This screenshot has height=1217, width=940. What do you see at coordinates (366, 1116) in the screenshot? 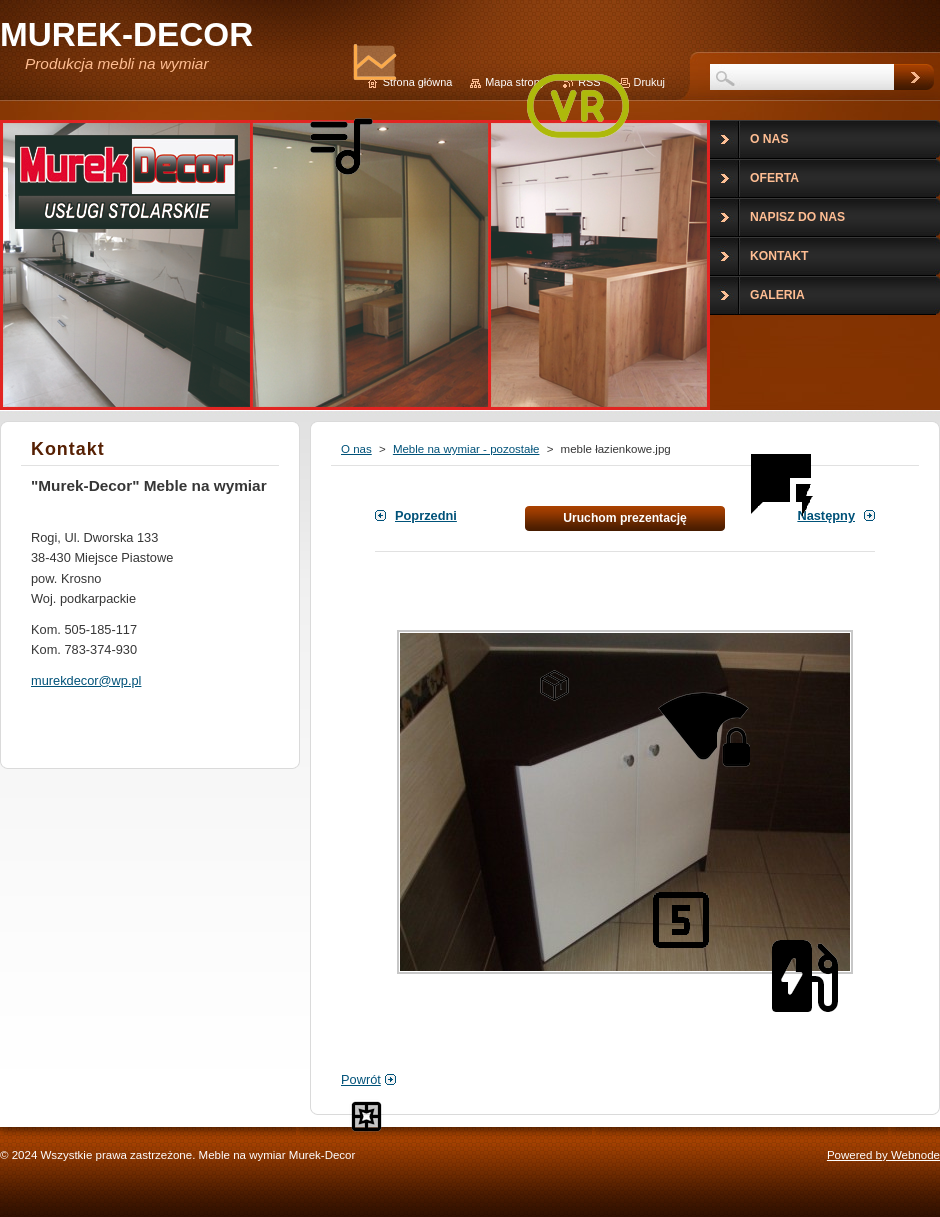
I see `view pages or documents` at bounding box center [366, 1116].